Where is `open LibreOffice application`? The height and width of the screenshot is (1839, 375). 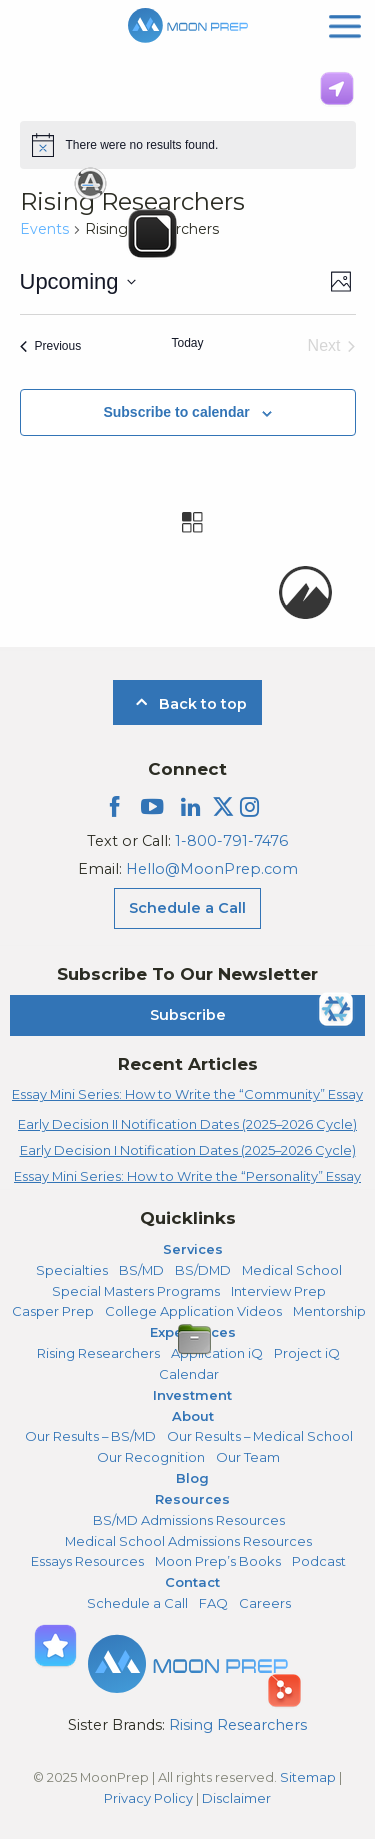
open LibreOffice application is located at coordinates (152, 233).